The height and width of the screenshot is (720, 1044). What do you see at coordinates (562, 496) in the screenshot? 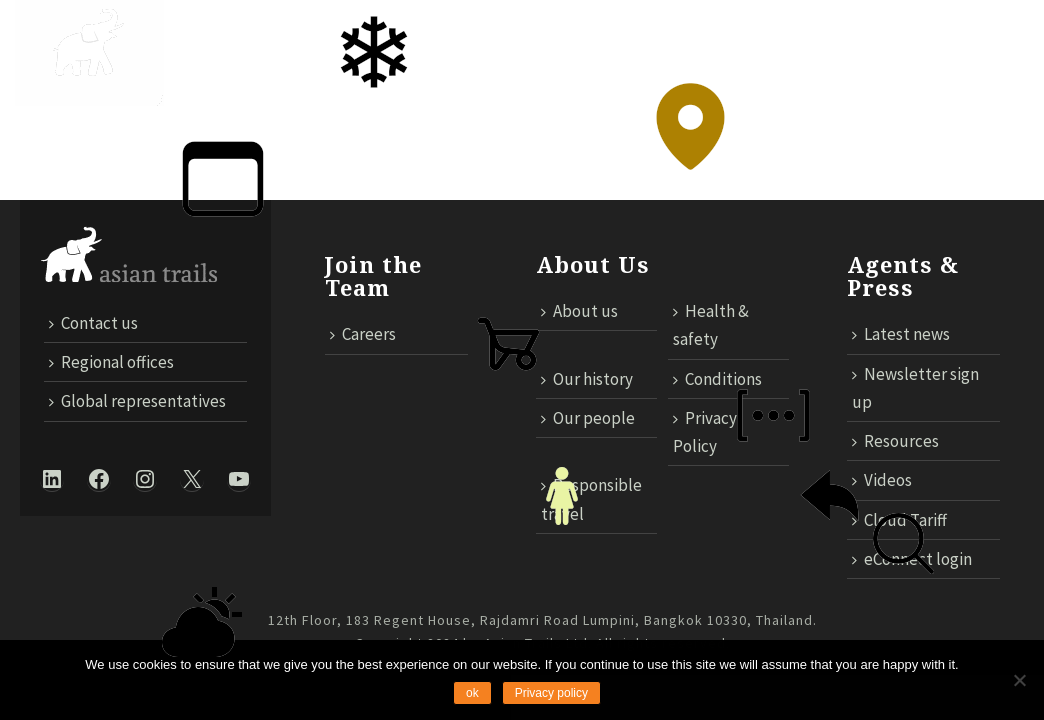
I see `select female gender option` at bounding box center [562, 496].